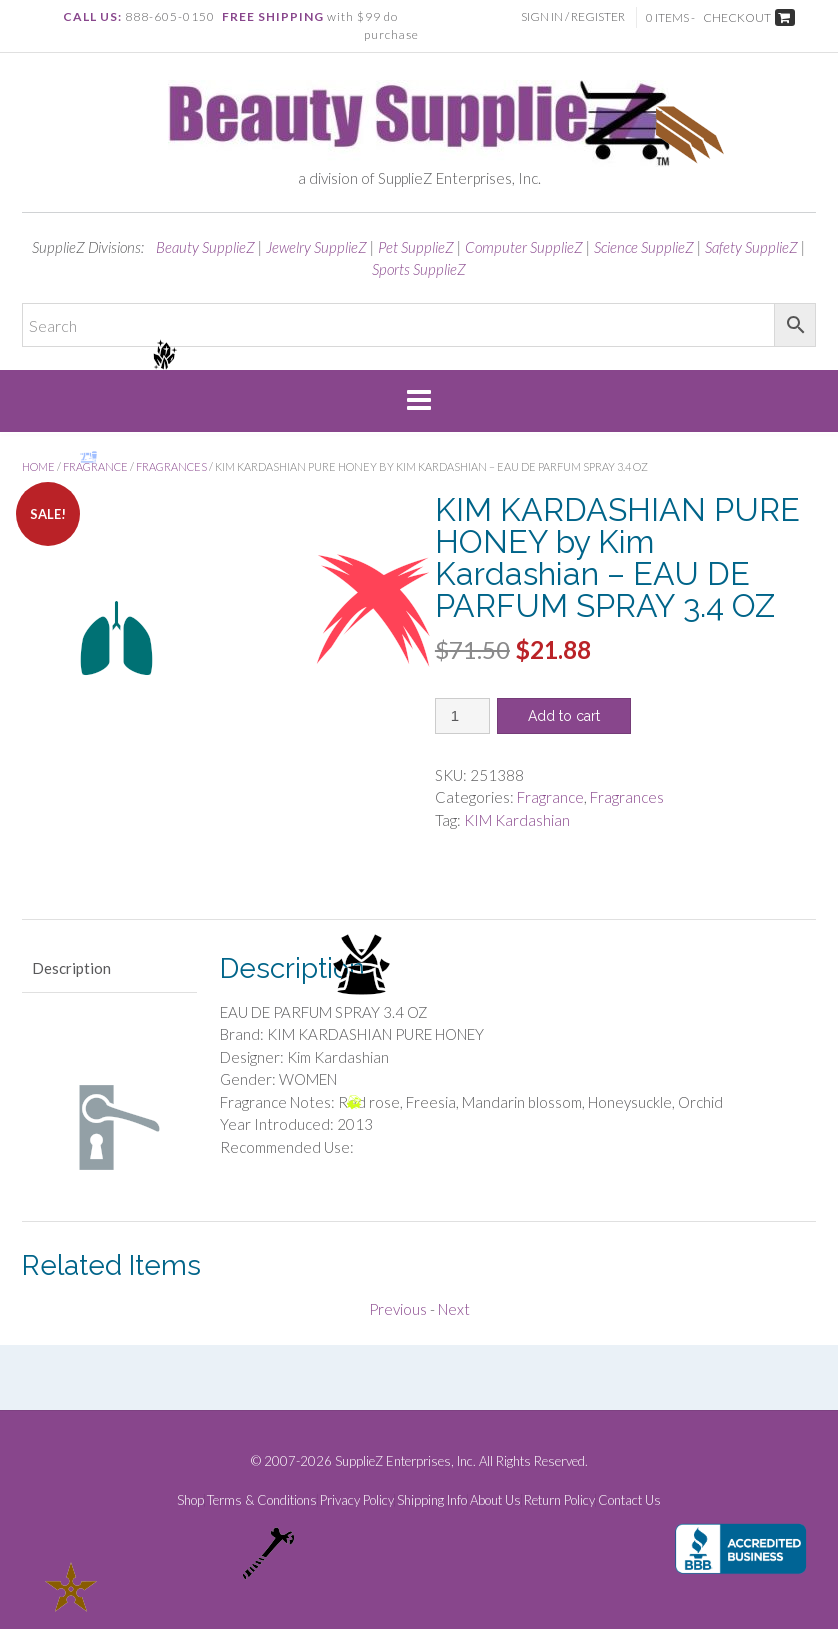  I want to click on ninja or stealth game mode, so click(71, 1587).